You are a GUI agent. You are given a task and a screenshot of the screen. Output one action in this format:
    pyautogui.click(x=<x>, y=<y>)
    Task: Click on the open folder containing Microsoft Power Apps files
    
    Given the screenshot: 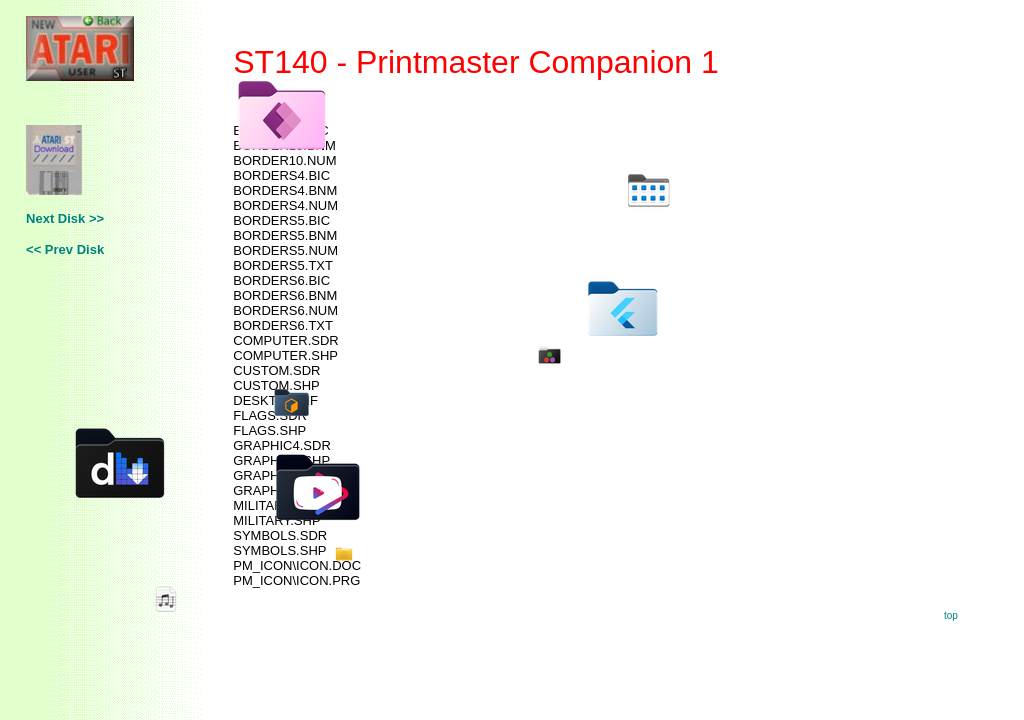 What is the action you would take?
    pyautogui.click(x=281, y=117)
    